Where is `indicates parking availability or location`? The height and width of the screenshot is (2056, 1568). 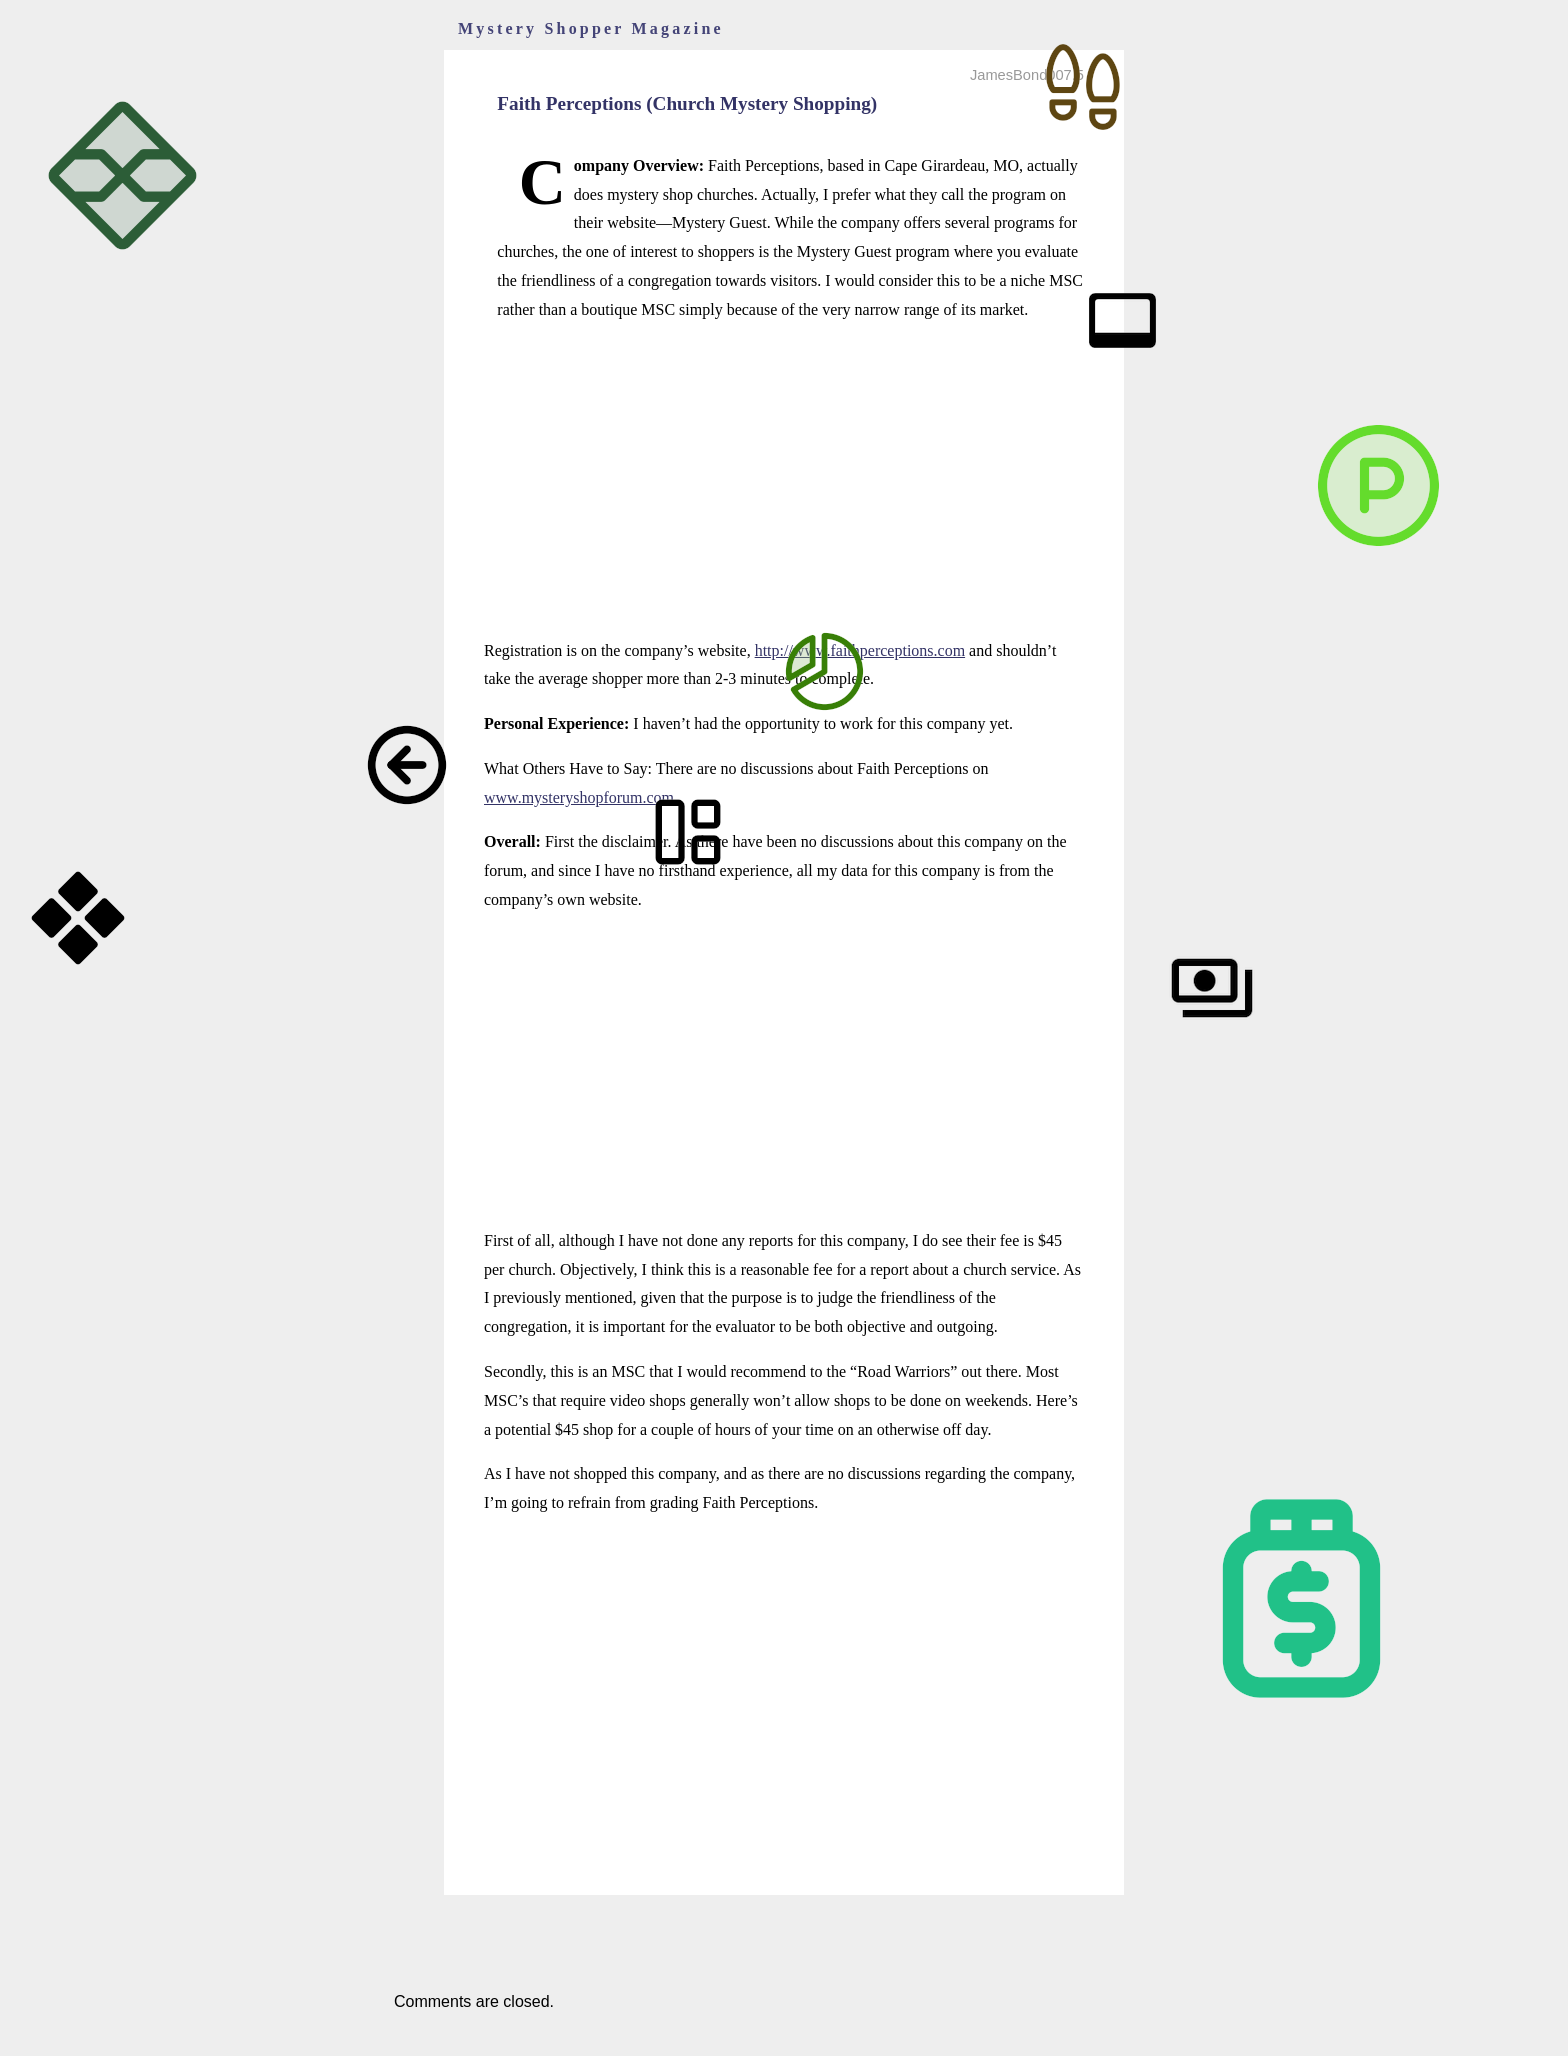
indicates parking availability or location is located at coordinates (1378, 485).